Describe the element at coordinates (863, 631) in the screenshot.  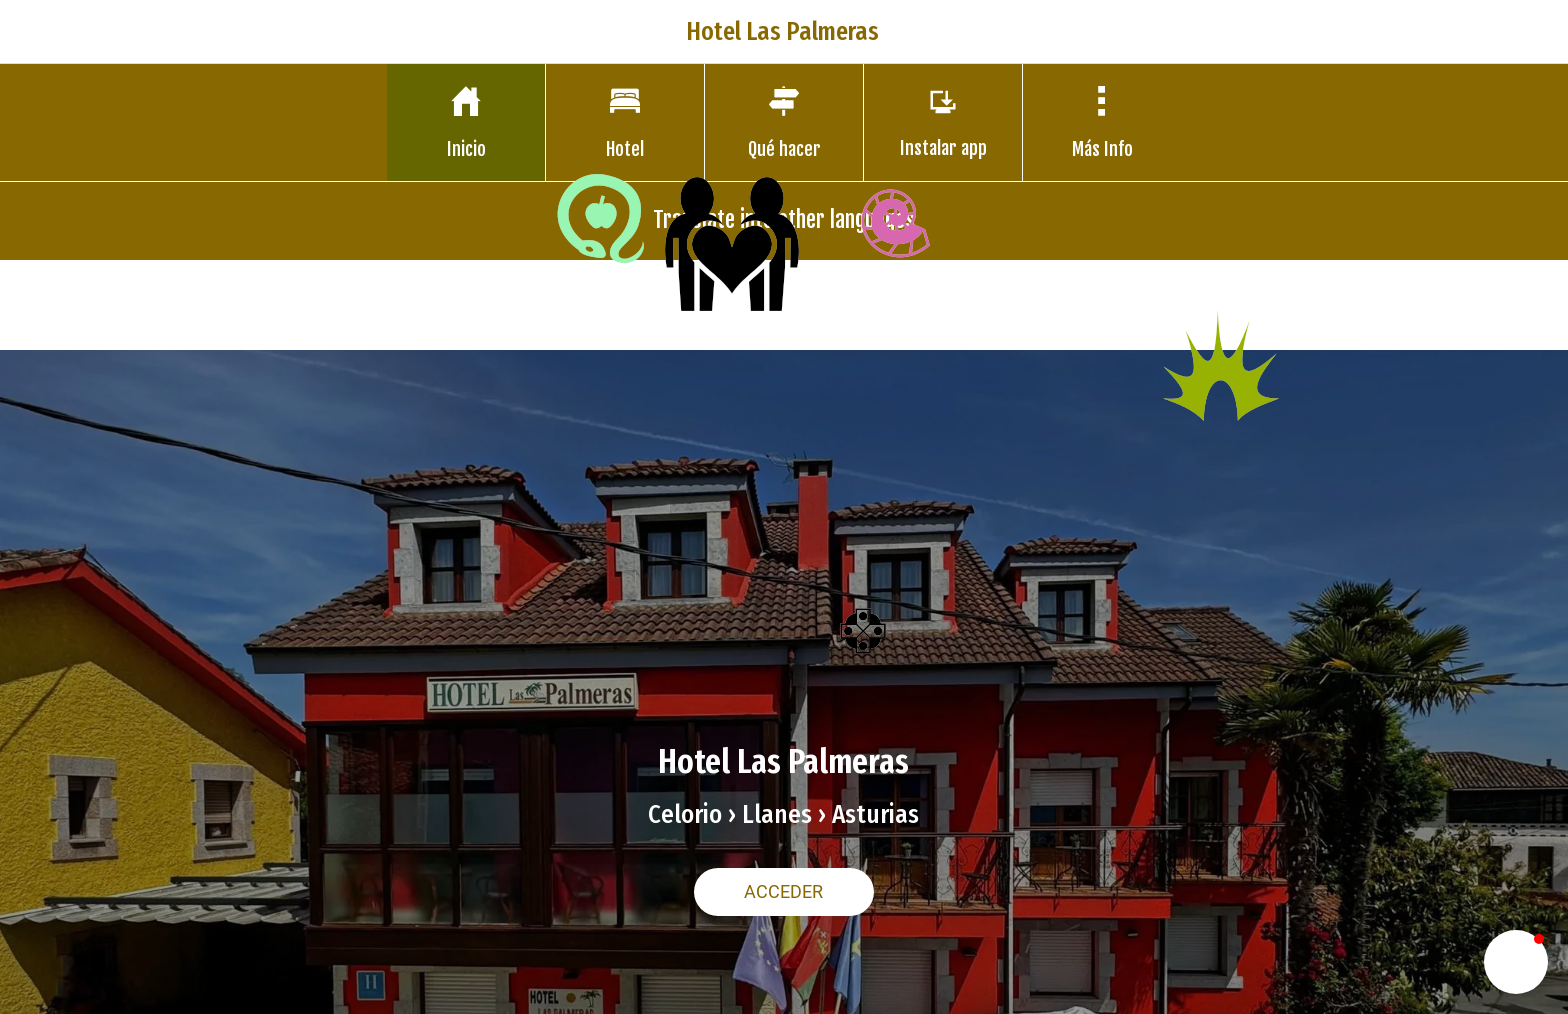
I see `access game controller settings` at that location.